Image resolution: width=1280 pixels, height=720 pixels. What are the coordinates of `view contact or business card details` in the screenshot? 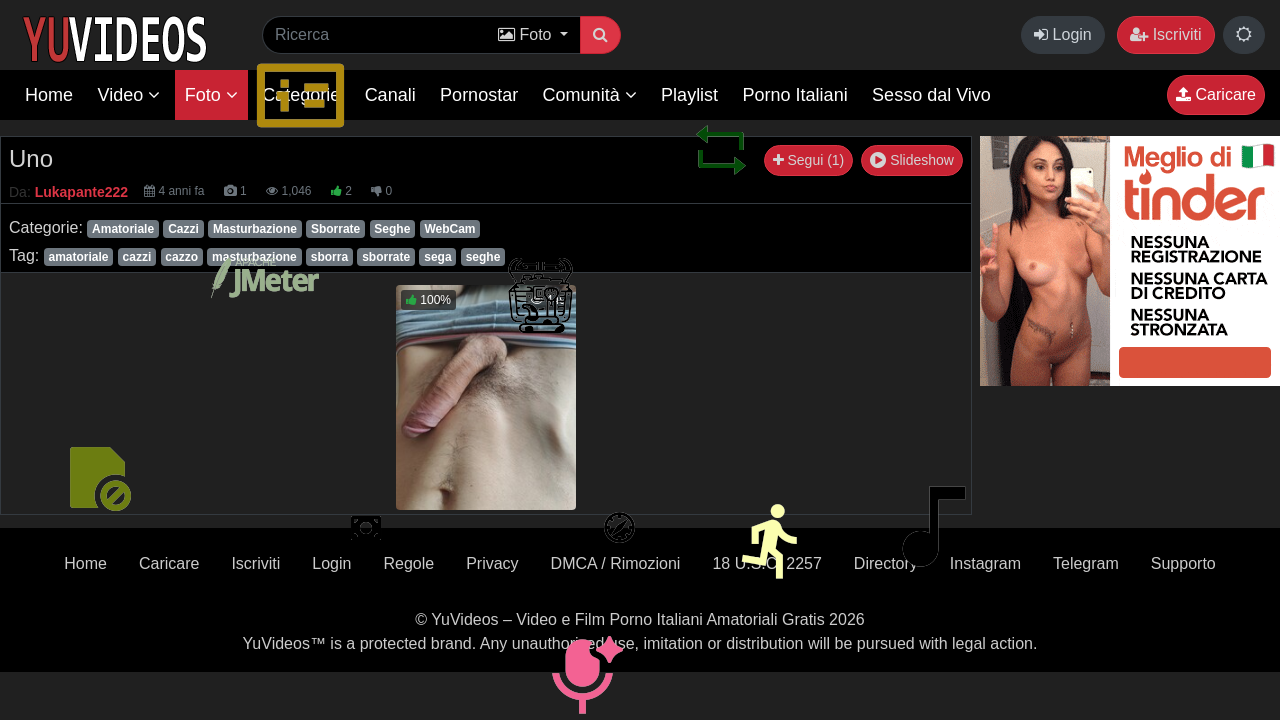 It's located at (300, 95).